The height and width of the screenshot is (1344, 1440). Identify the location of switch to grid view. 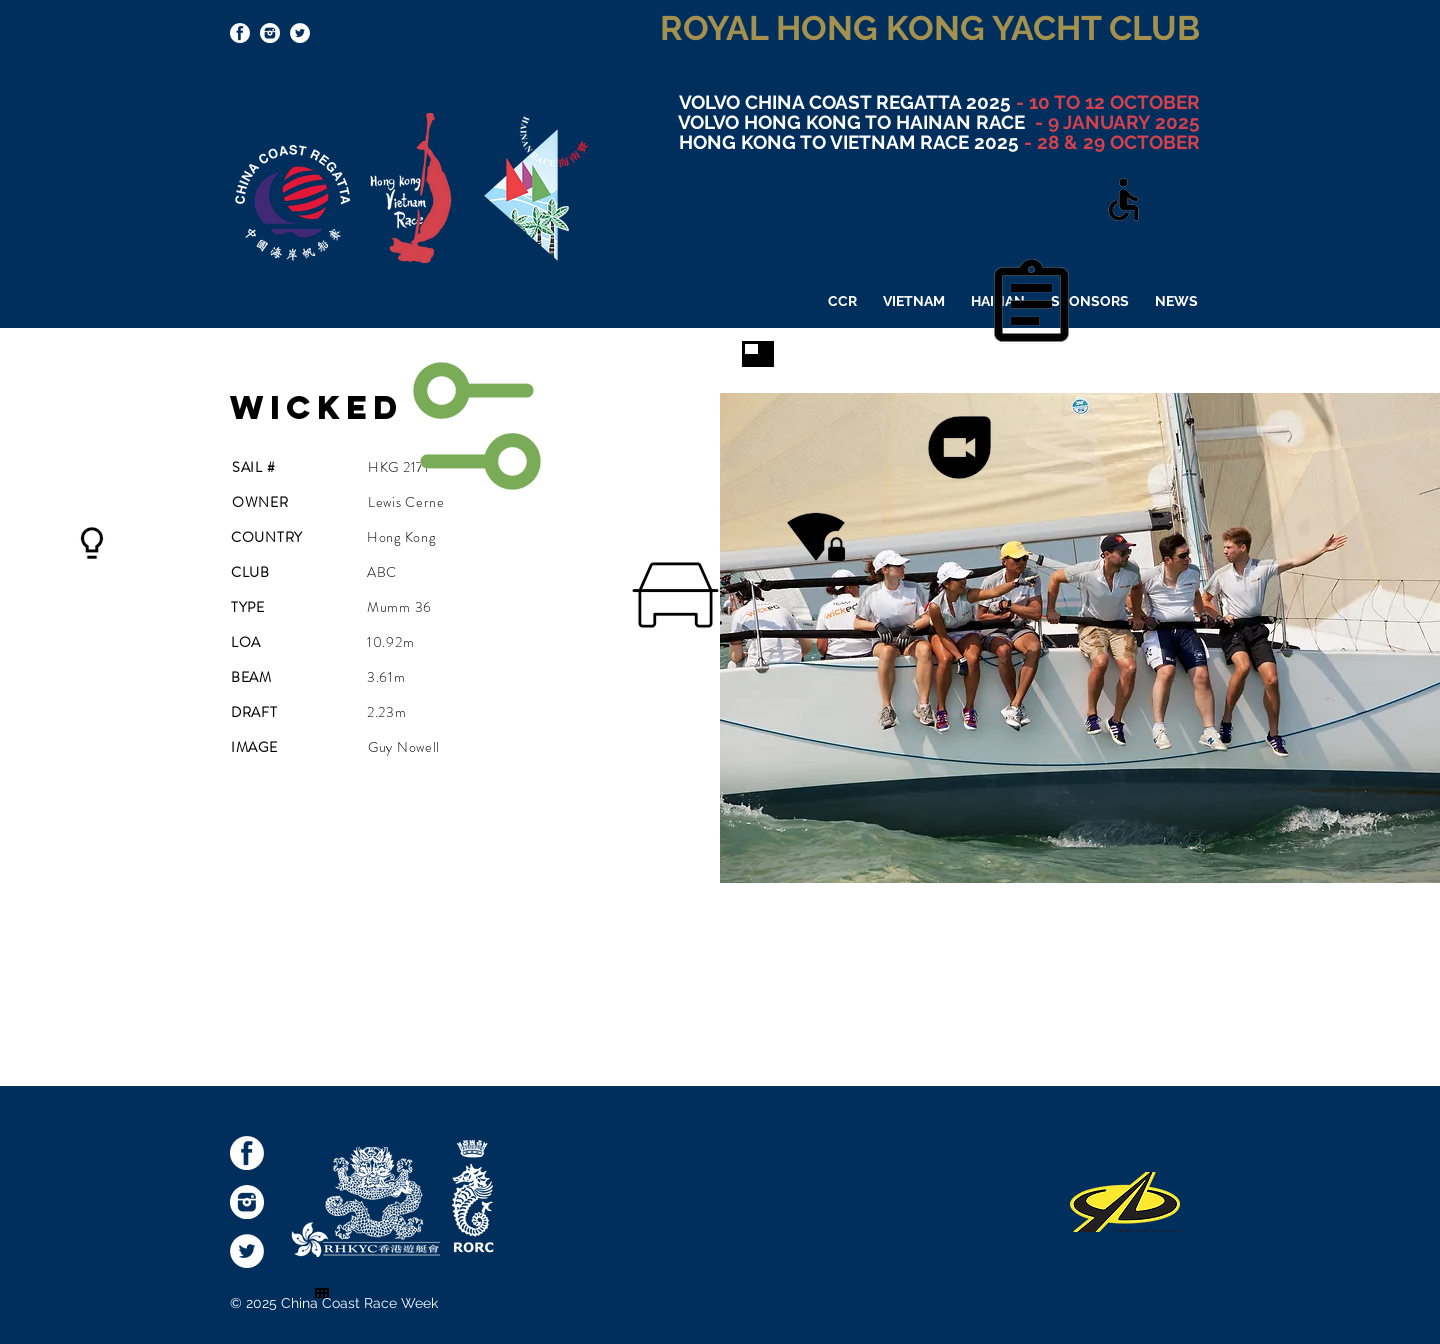
(321, 1293).